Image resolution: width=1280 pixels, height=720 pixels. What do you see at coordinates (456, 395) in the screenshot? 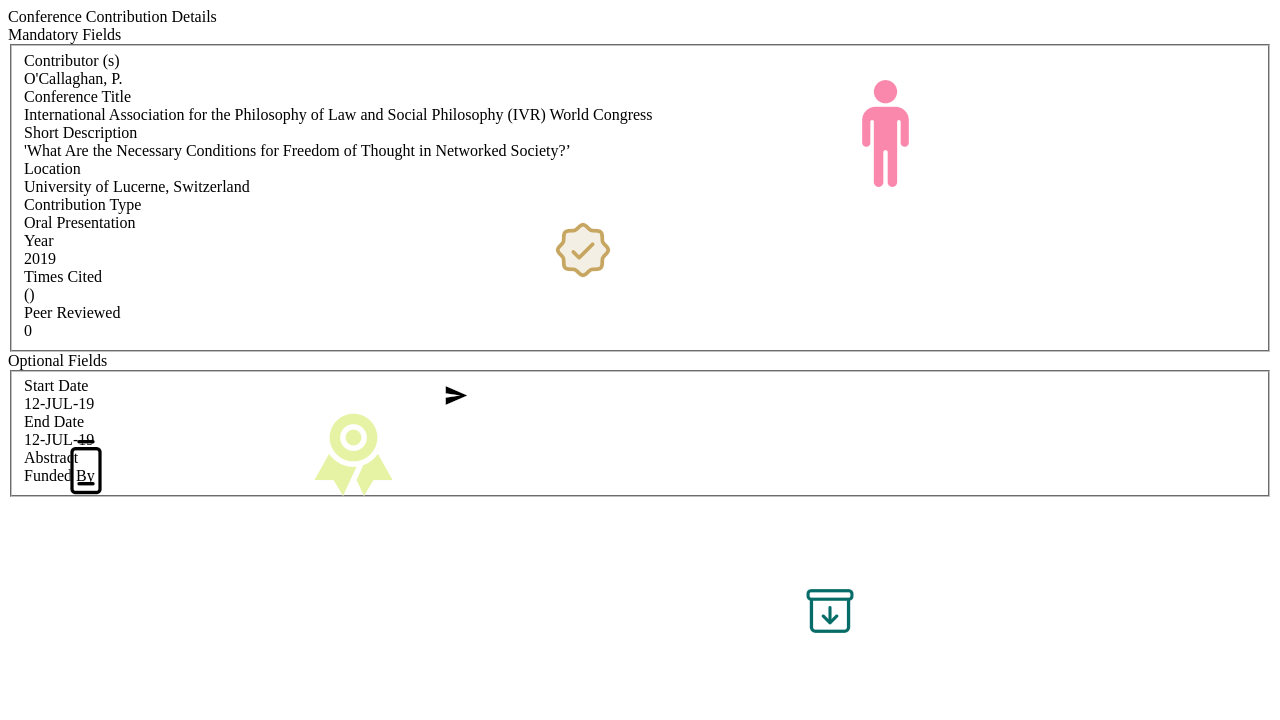
I see `send a message` at bounding box center [456, 395].